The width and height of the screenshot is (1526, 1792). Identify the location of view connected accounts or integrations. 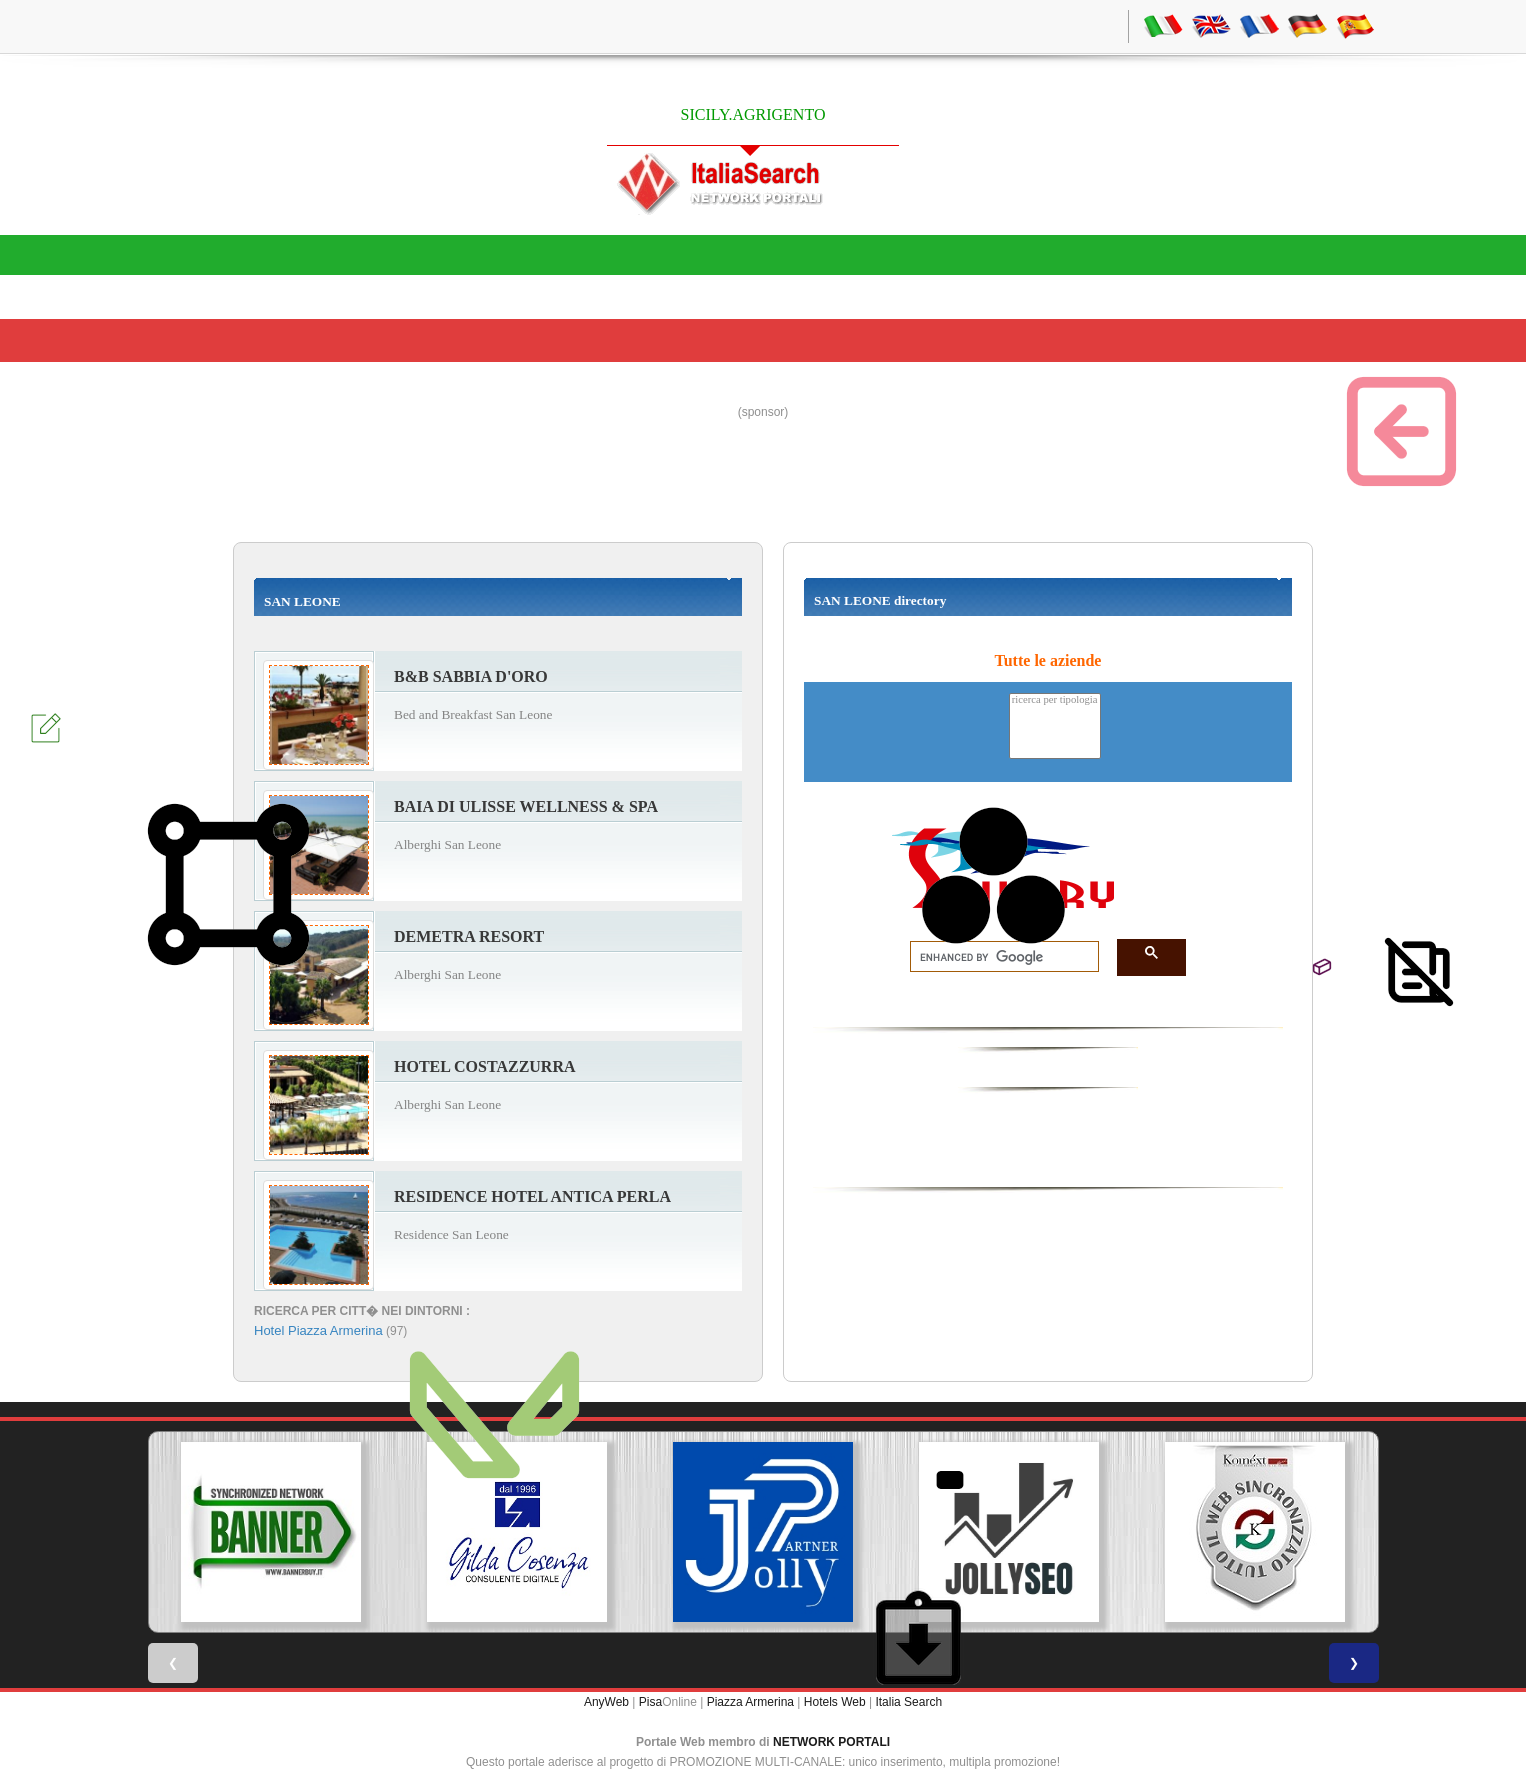
(993, 875).